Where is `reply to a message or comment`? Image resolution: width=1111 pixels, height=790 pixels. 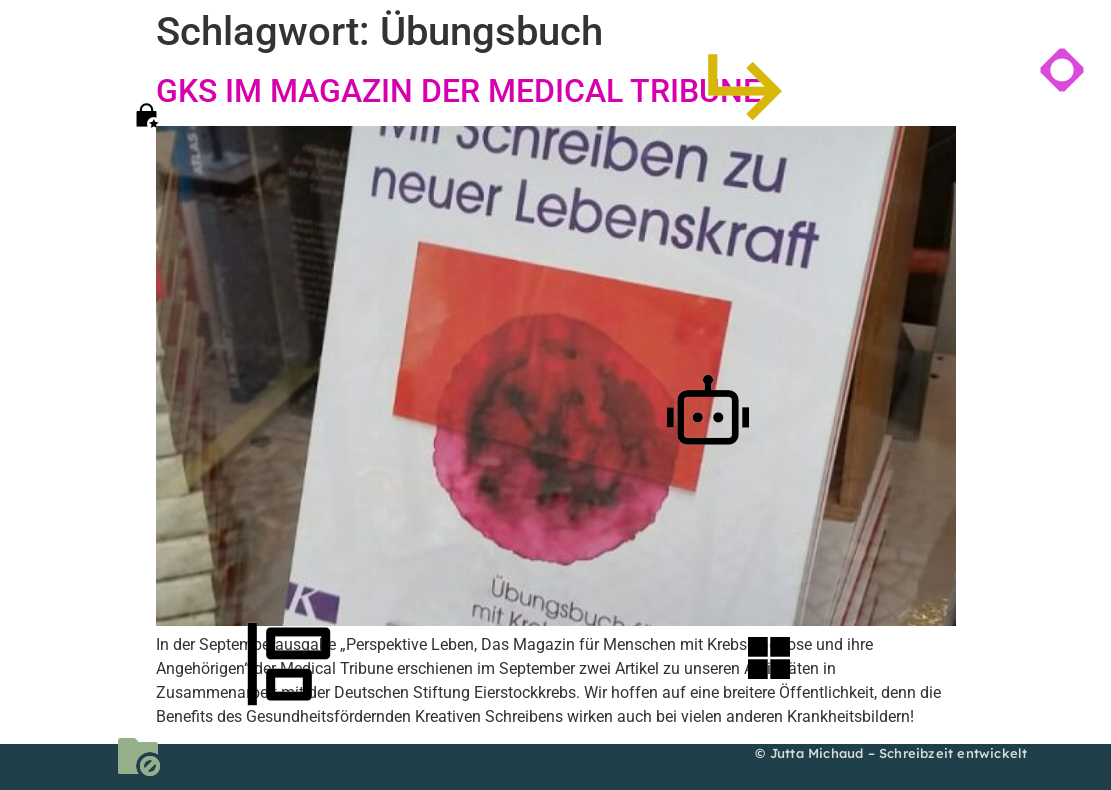 reply to a message or comment is located at coordinates (740, 86).